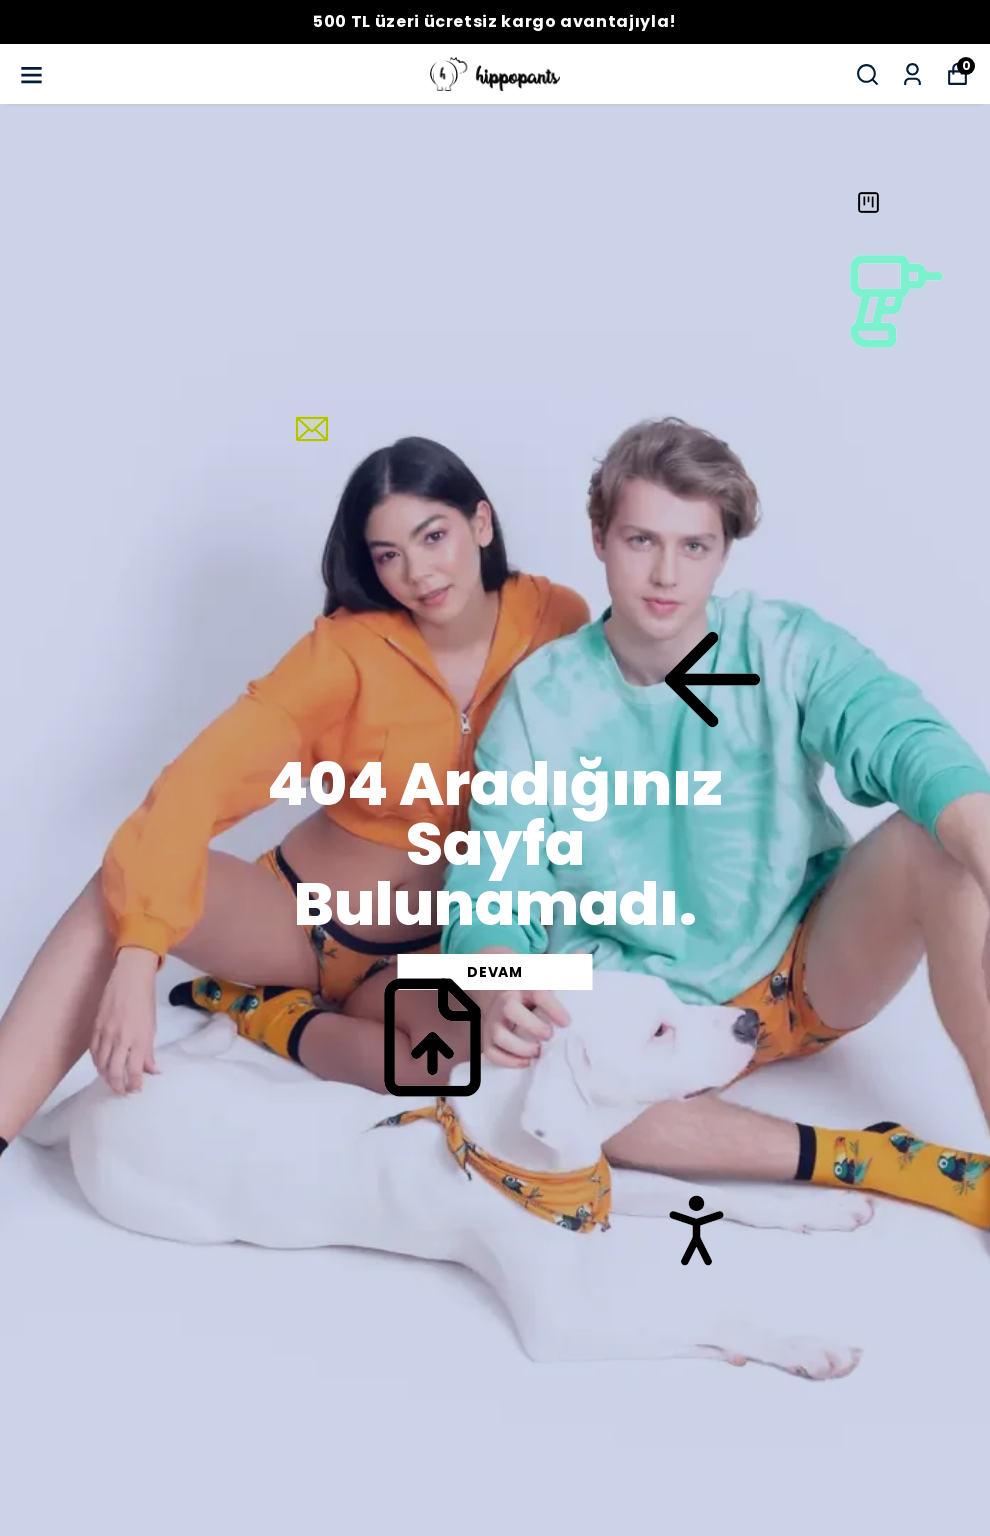 This screenshot has height=1536, width=990. Describe the element at coordinates (868, 202) in the screenshot. I see `open kanban board view` at that location.